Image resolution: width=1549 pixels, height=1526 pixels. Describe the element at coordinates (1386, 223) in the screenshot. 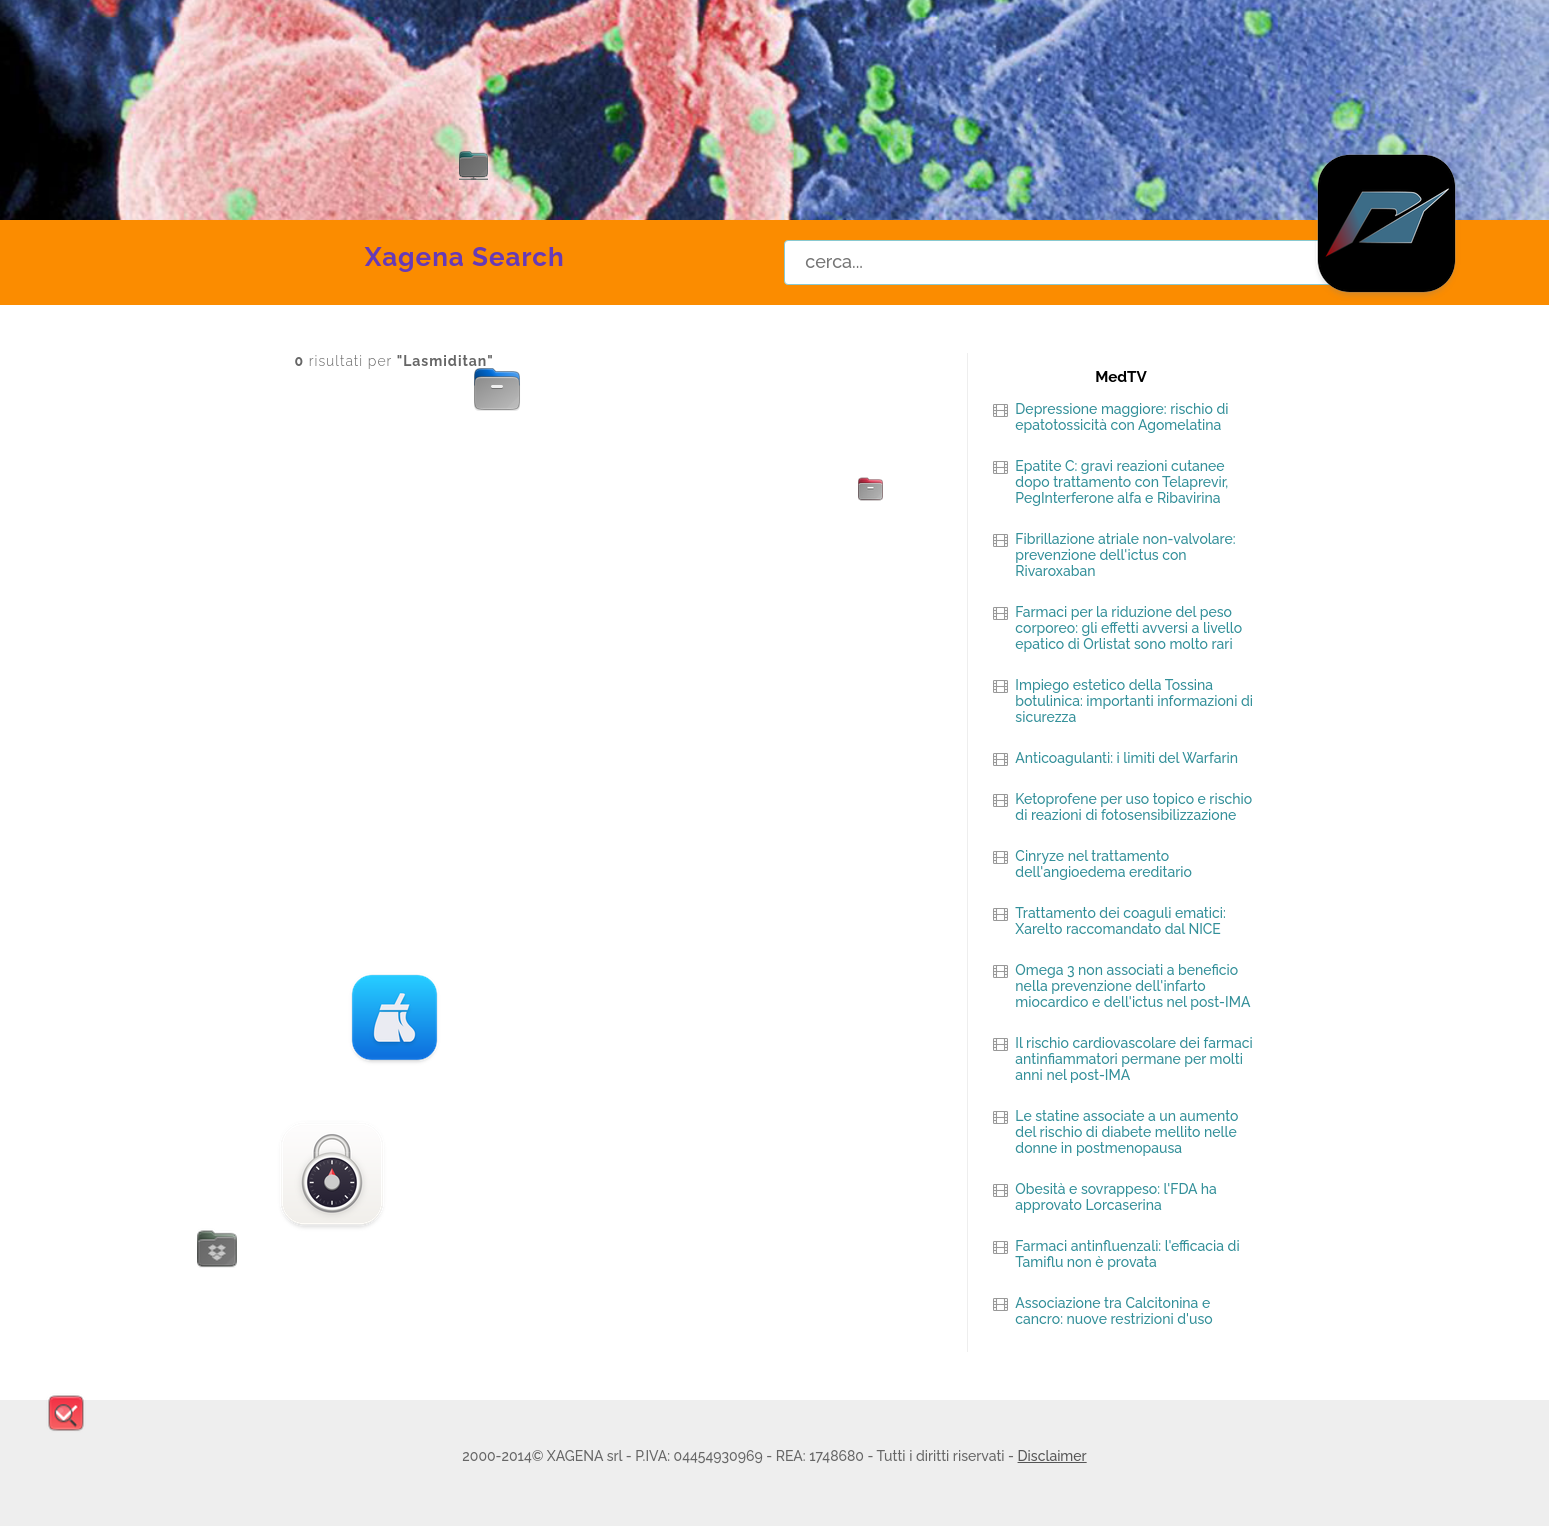

I see `launch need for speed rivals game` at that location.